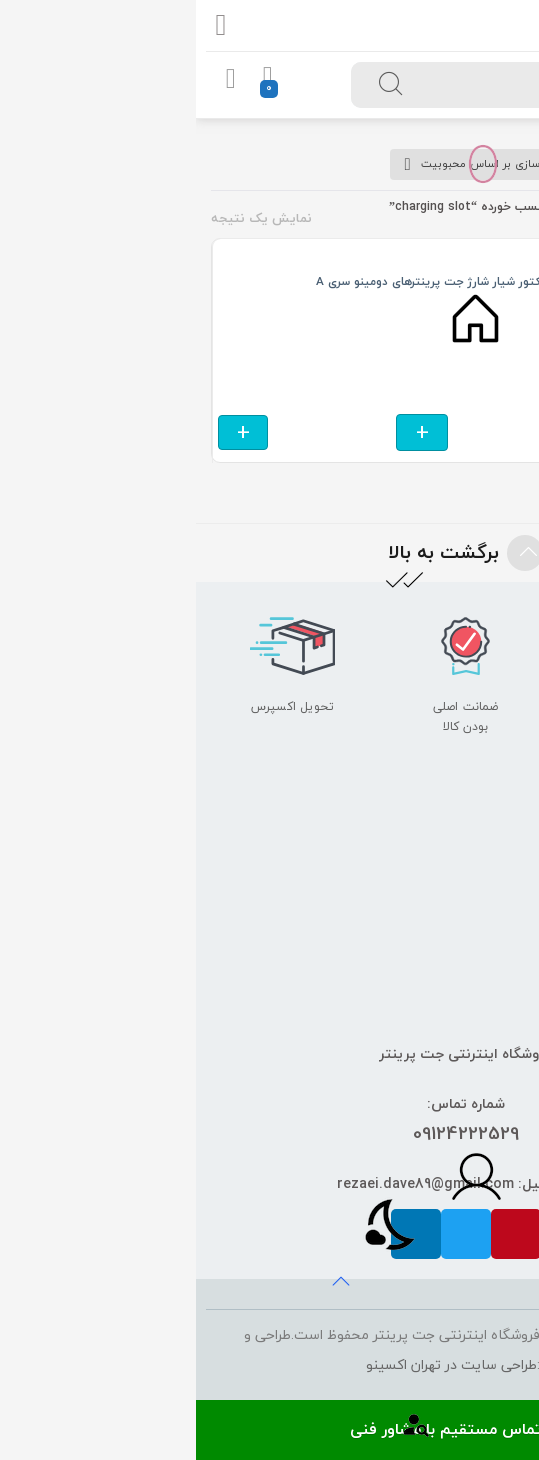 The width and height of the screenshot is (539, 1460). I want to click on switch to dark mode or night theme, so click(393, 1224).